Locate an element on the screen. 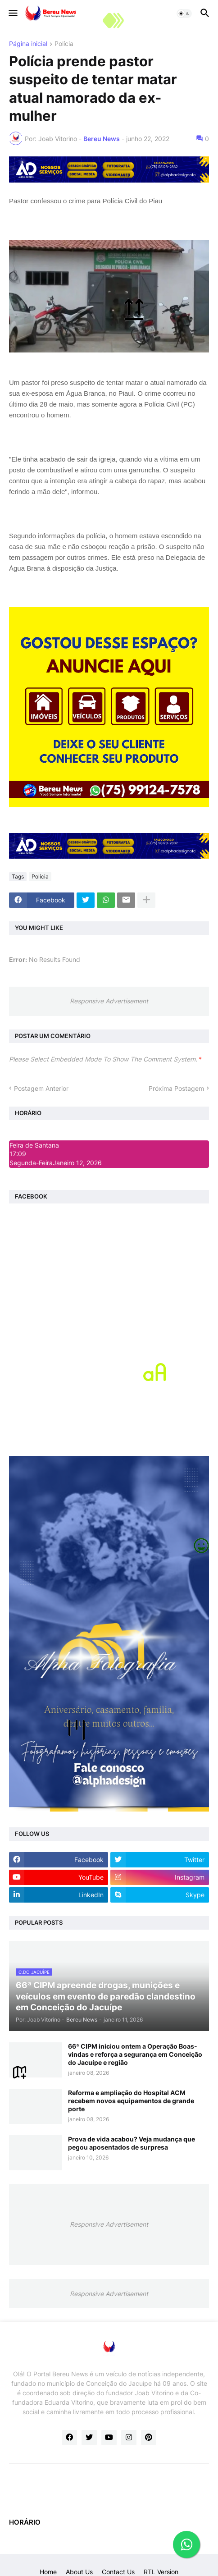 The image size is (218, 2576). add a new location to the map is located at coordinates (19, 2072).